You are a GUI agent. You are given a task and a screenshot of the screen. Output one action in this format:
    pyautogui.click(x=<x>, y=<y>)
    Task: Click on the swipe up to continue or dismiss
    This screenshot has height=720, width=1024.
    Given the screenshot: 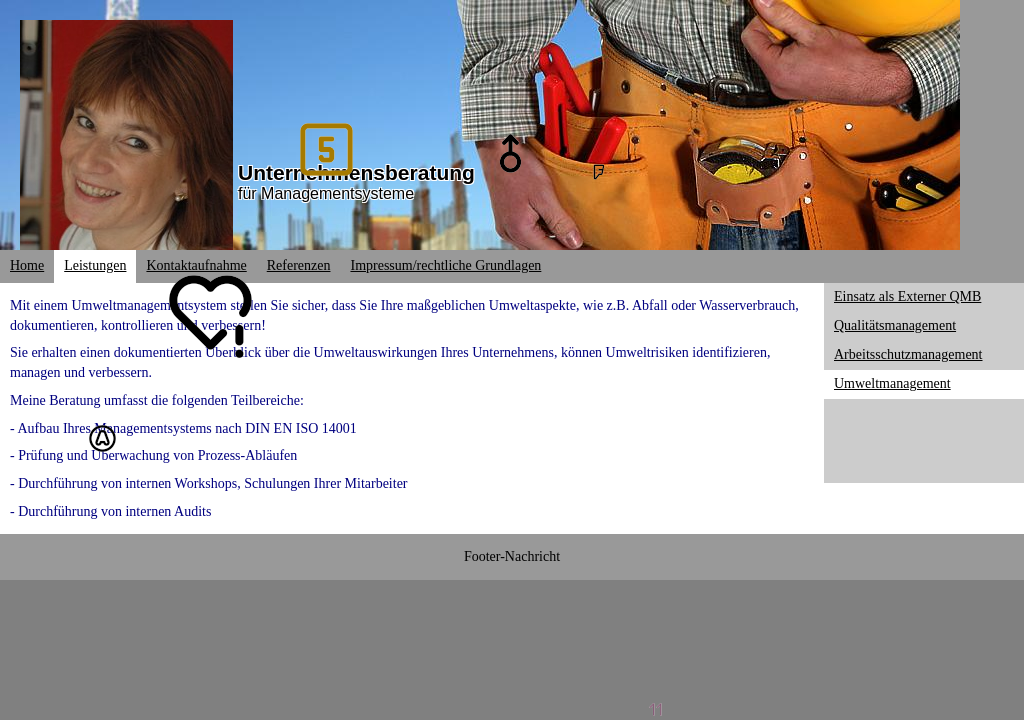 What is the action you would take?
    pyautogui.click(x=510, y=153)
    